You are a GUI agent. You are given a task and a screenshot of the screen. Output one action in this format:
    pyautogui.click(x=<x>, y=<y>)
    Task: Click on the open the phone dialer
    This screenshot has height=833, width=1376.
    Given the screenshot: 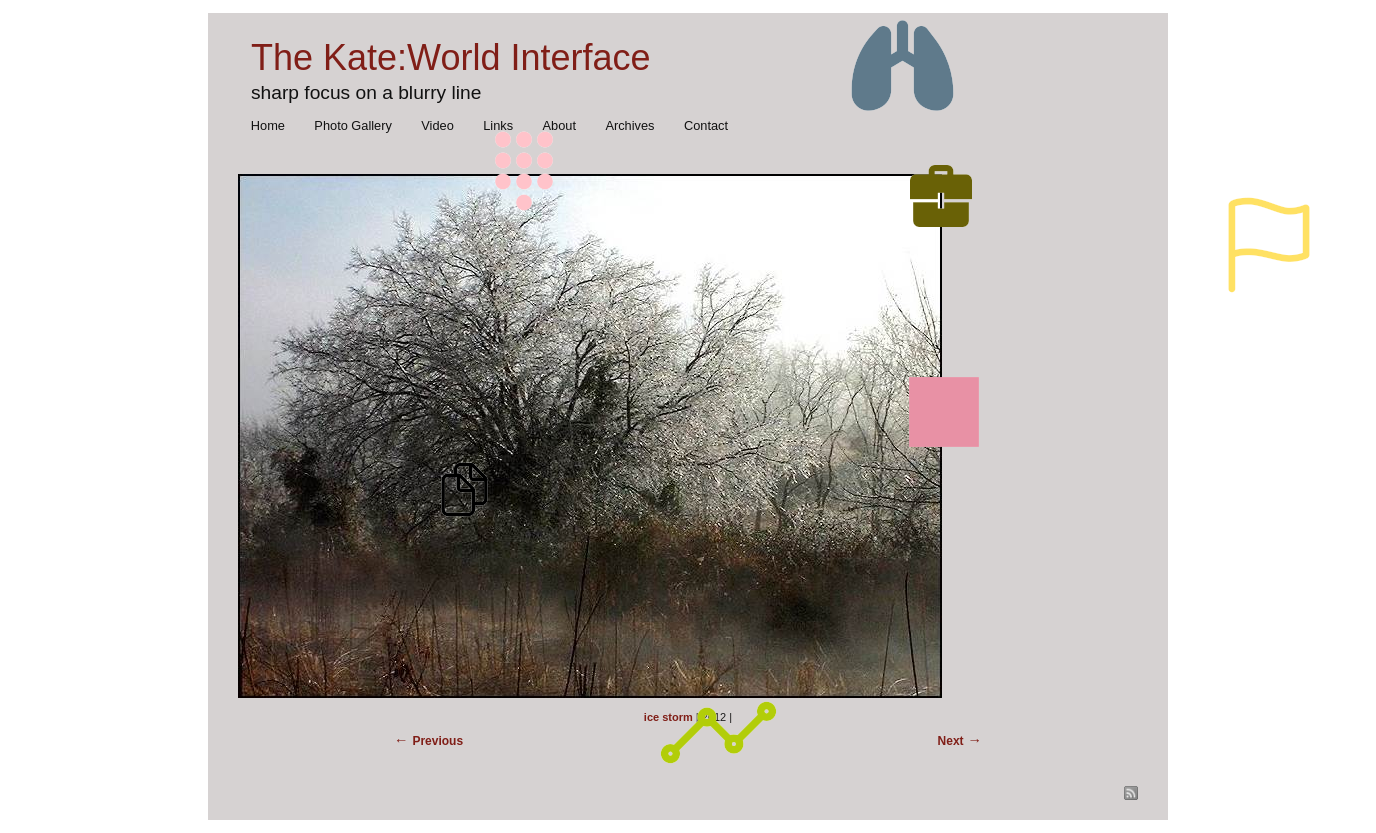 What is the action you would take?
    pyautogui.click(x=524, y=171)
    